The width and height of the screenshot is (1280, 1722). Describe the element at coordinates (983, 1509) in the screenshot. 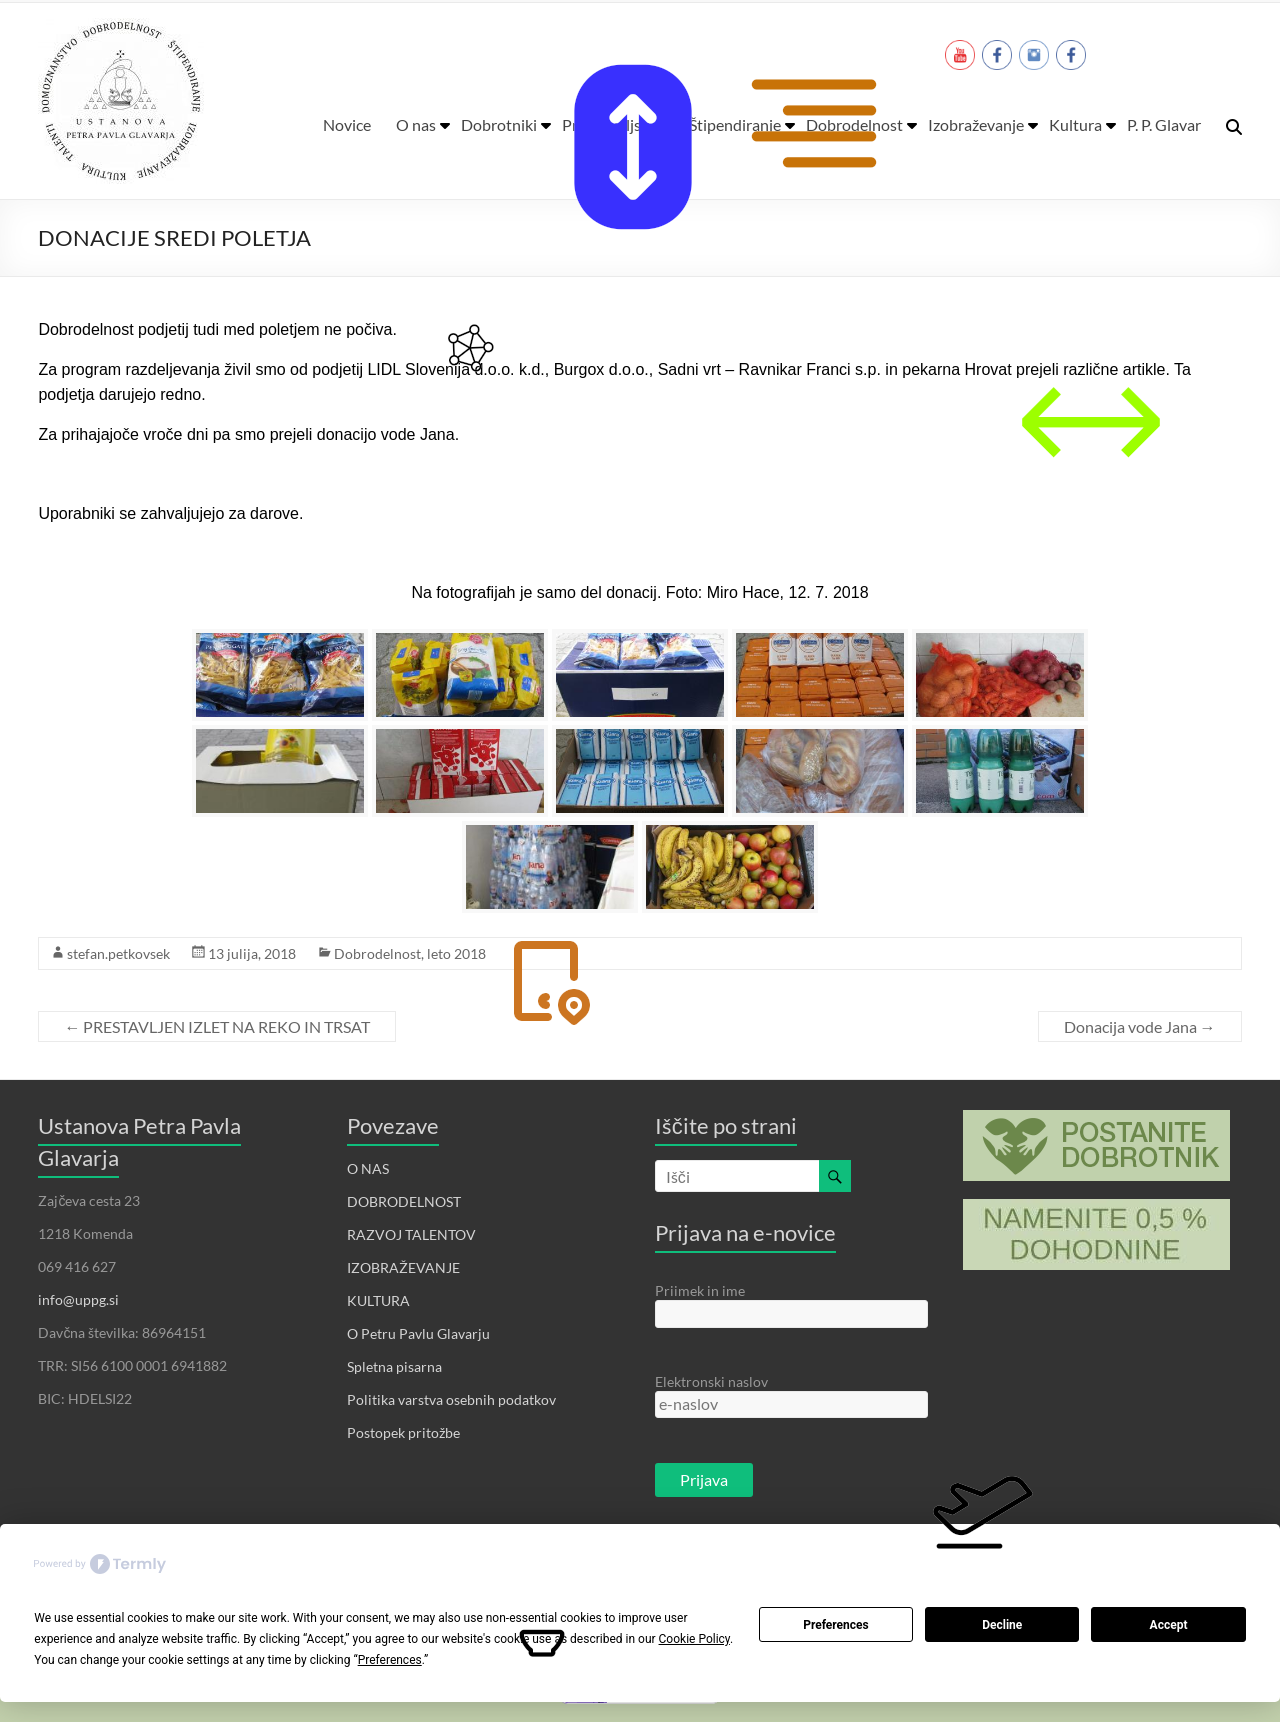

I see `flight departure status` at that location.